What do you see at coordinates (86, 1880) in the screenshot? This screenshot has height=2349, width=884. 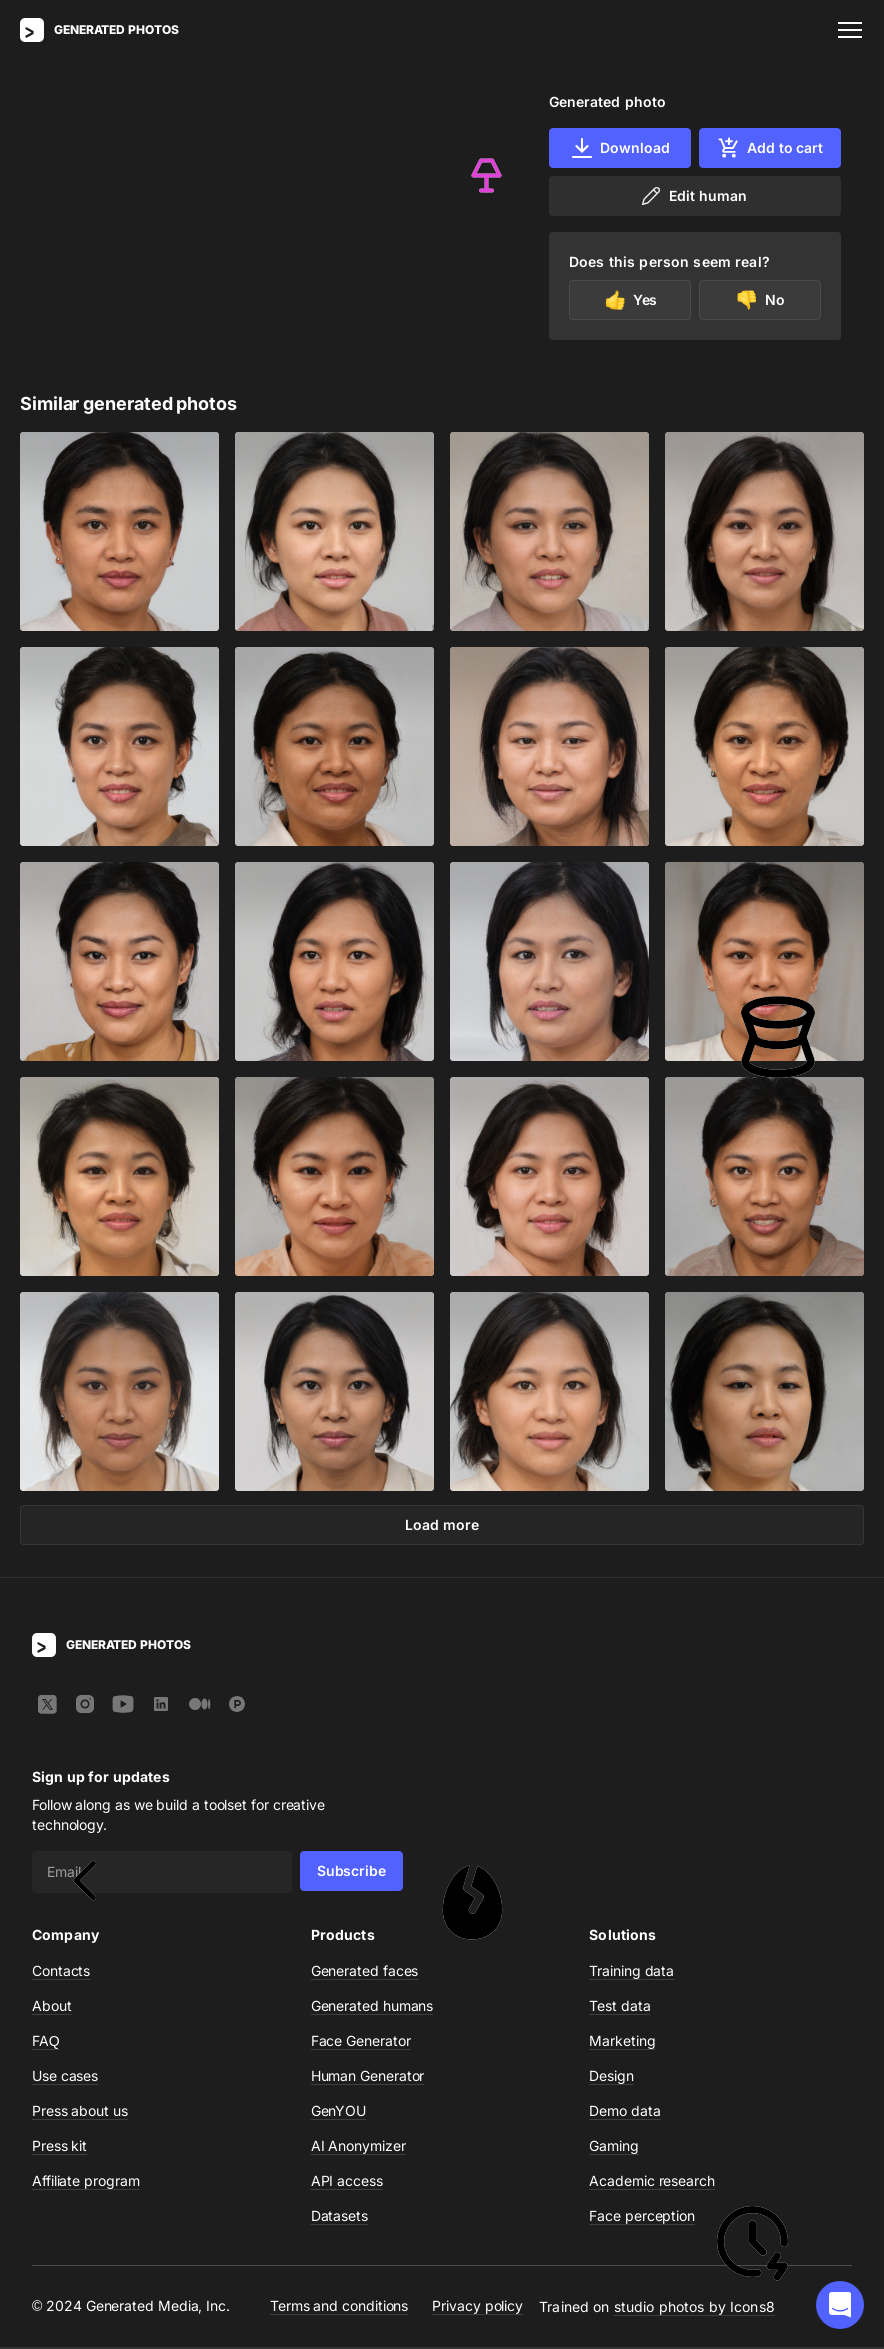 I see `go back to the previous screen` at bounding box center [86, 1880].